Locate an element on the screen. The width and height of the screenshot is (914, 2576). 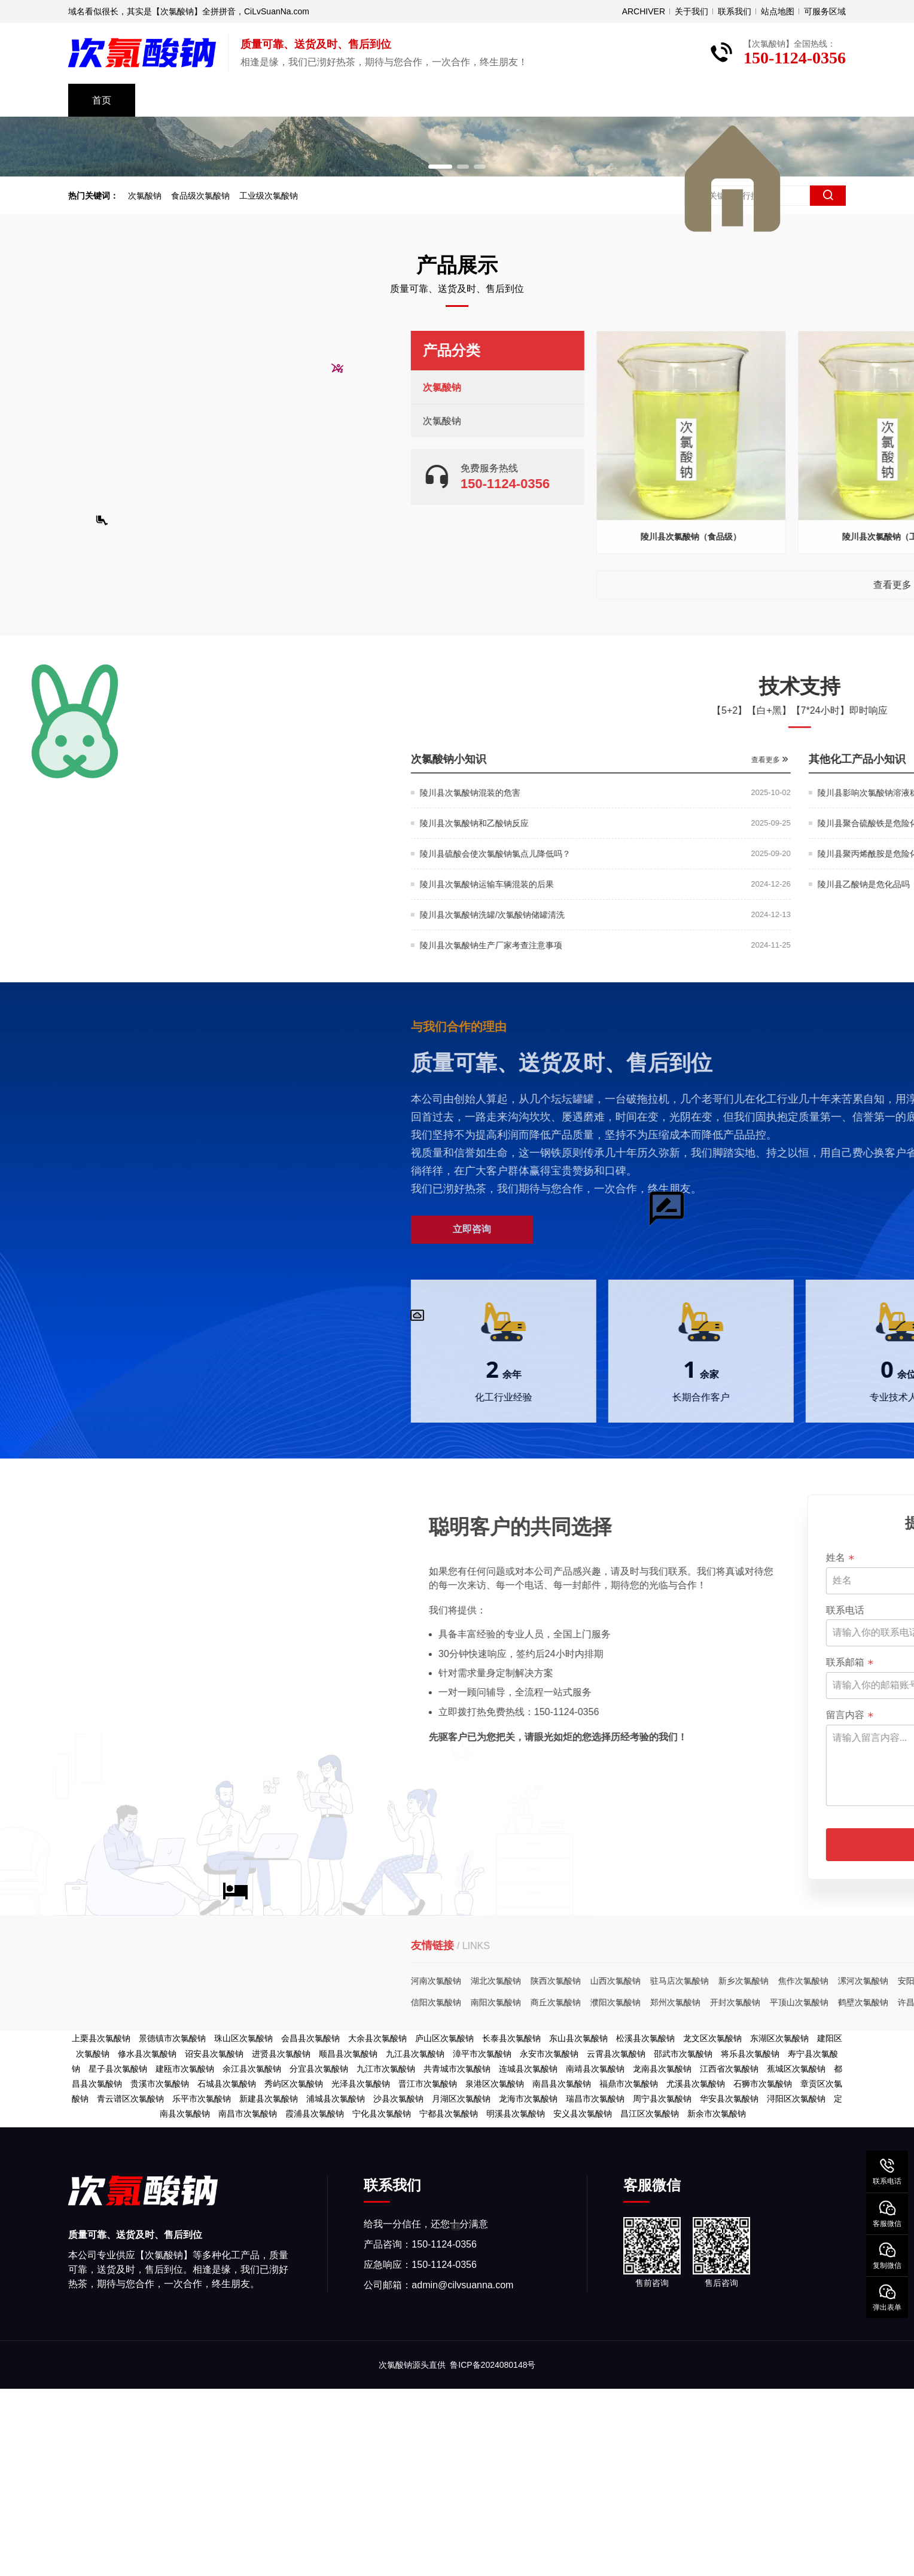
access daydream or screensaver settings is located at coordinates (417, 1315).